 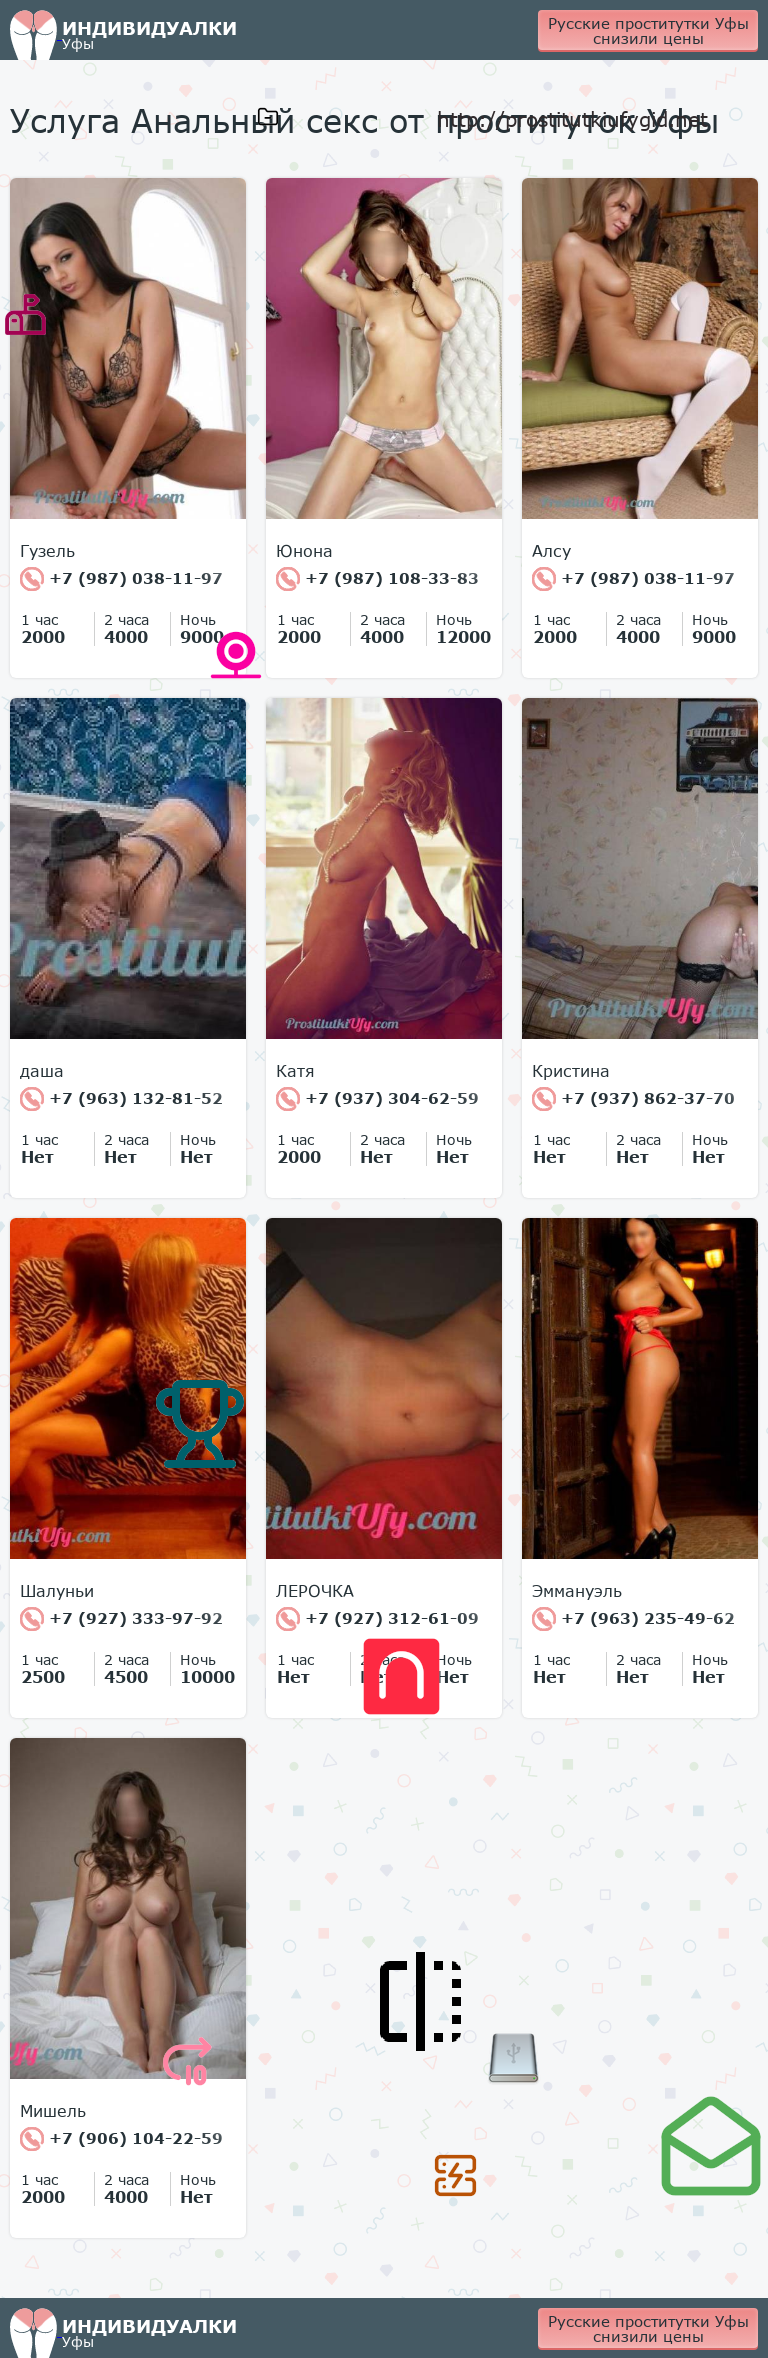 I want to click on skip forward 10 seconds, so click(x=188, y=2062).